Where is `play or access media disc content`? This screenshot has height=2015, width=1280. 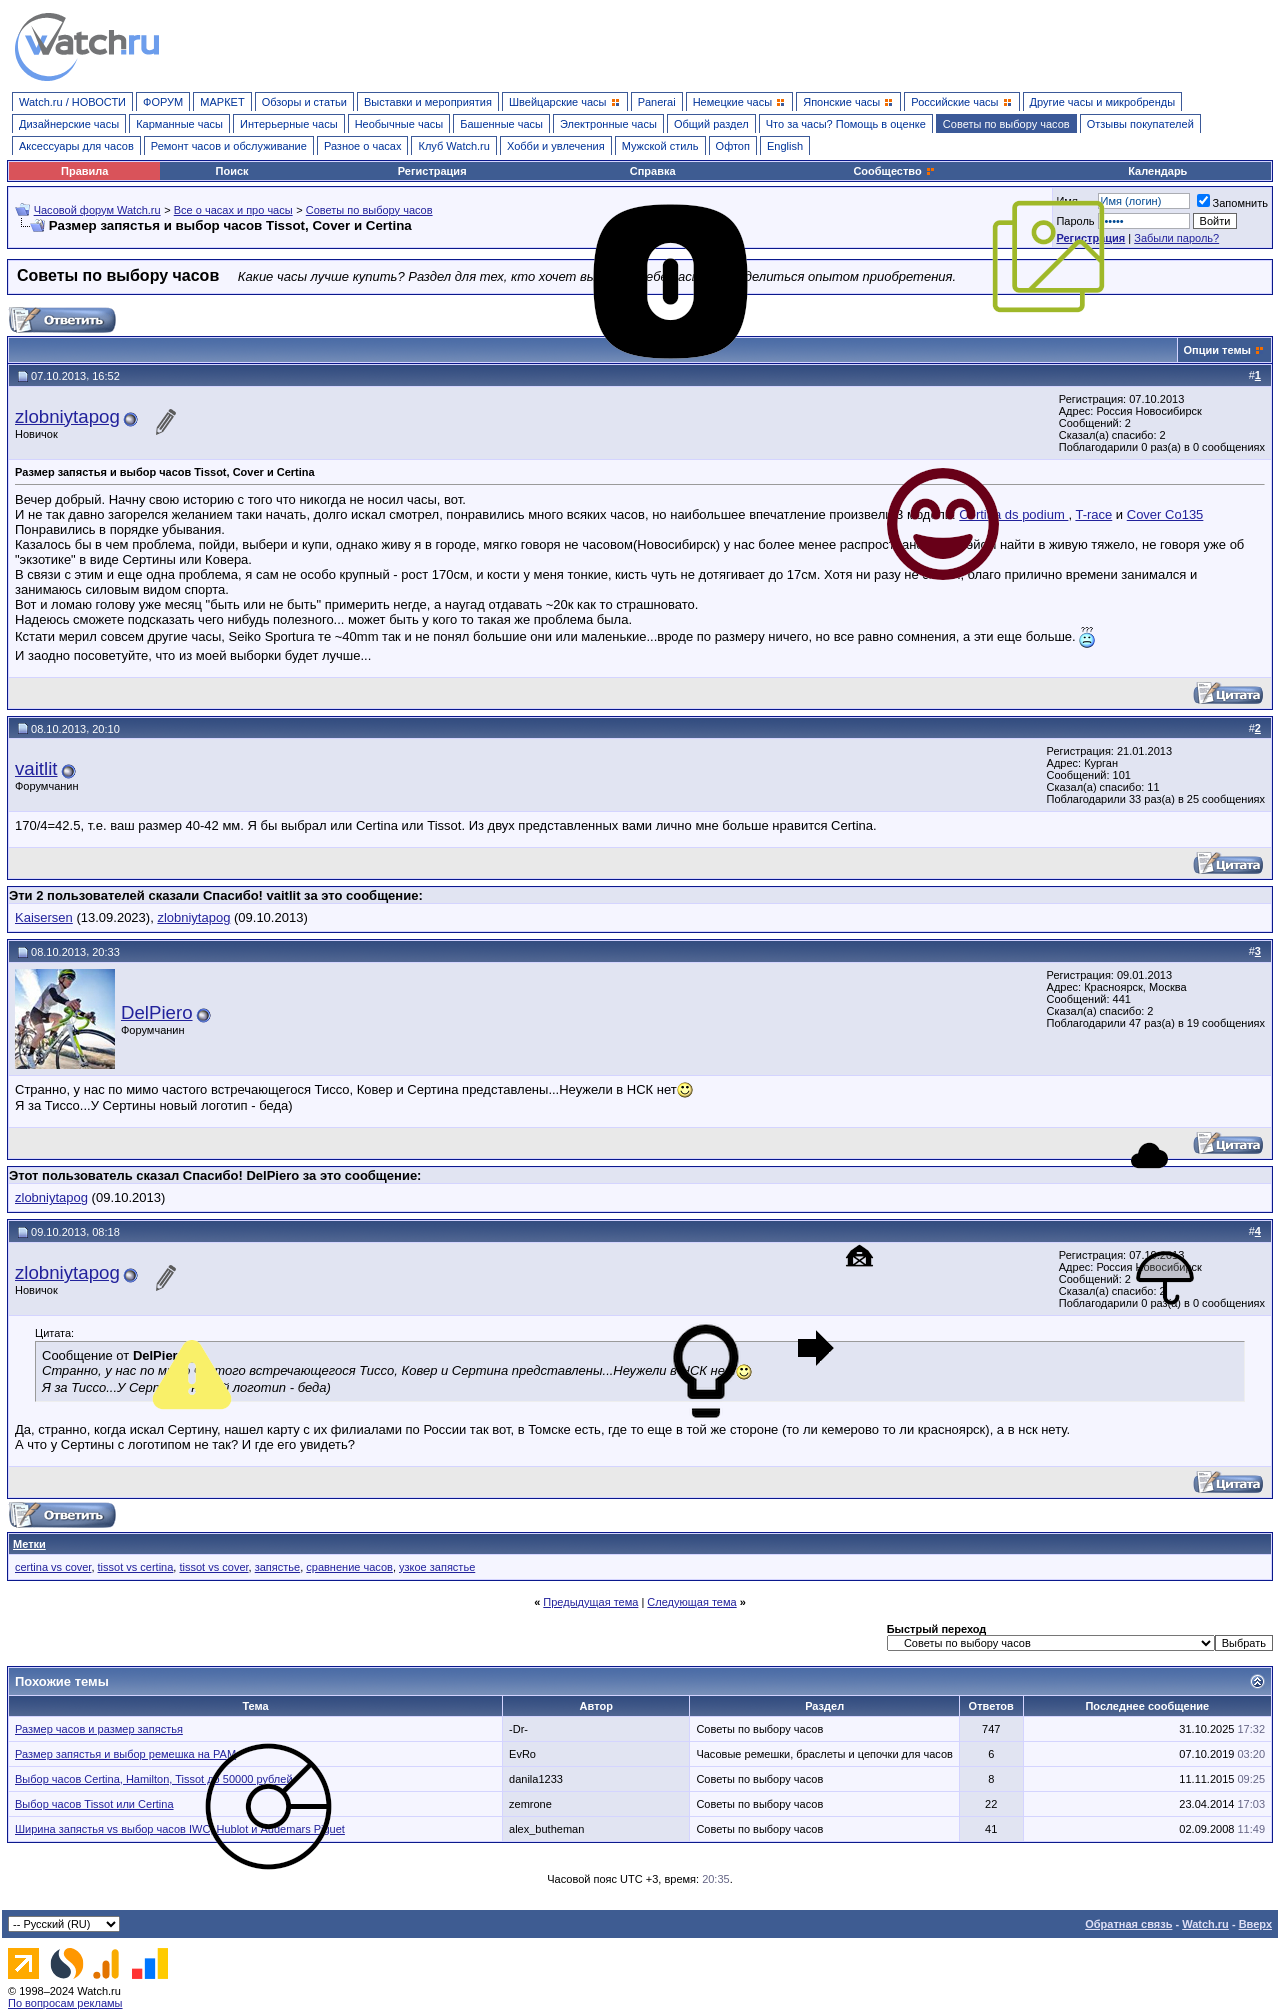 play or access media disc content is located at coordinates (268, 1806).